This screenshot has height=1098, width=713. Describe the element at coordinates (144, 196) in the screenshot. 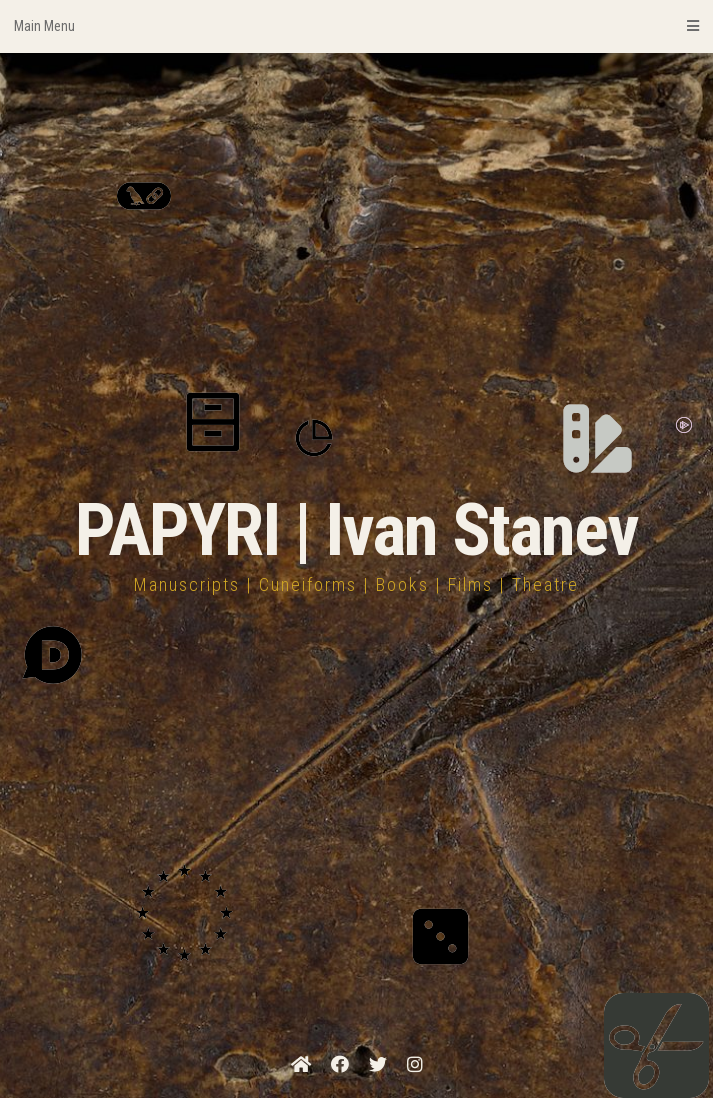

I see `langchain official logo` at that location.